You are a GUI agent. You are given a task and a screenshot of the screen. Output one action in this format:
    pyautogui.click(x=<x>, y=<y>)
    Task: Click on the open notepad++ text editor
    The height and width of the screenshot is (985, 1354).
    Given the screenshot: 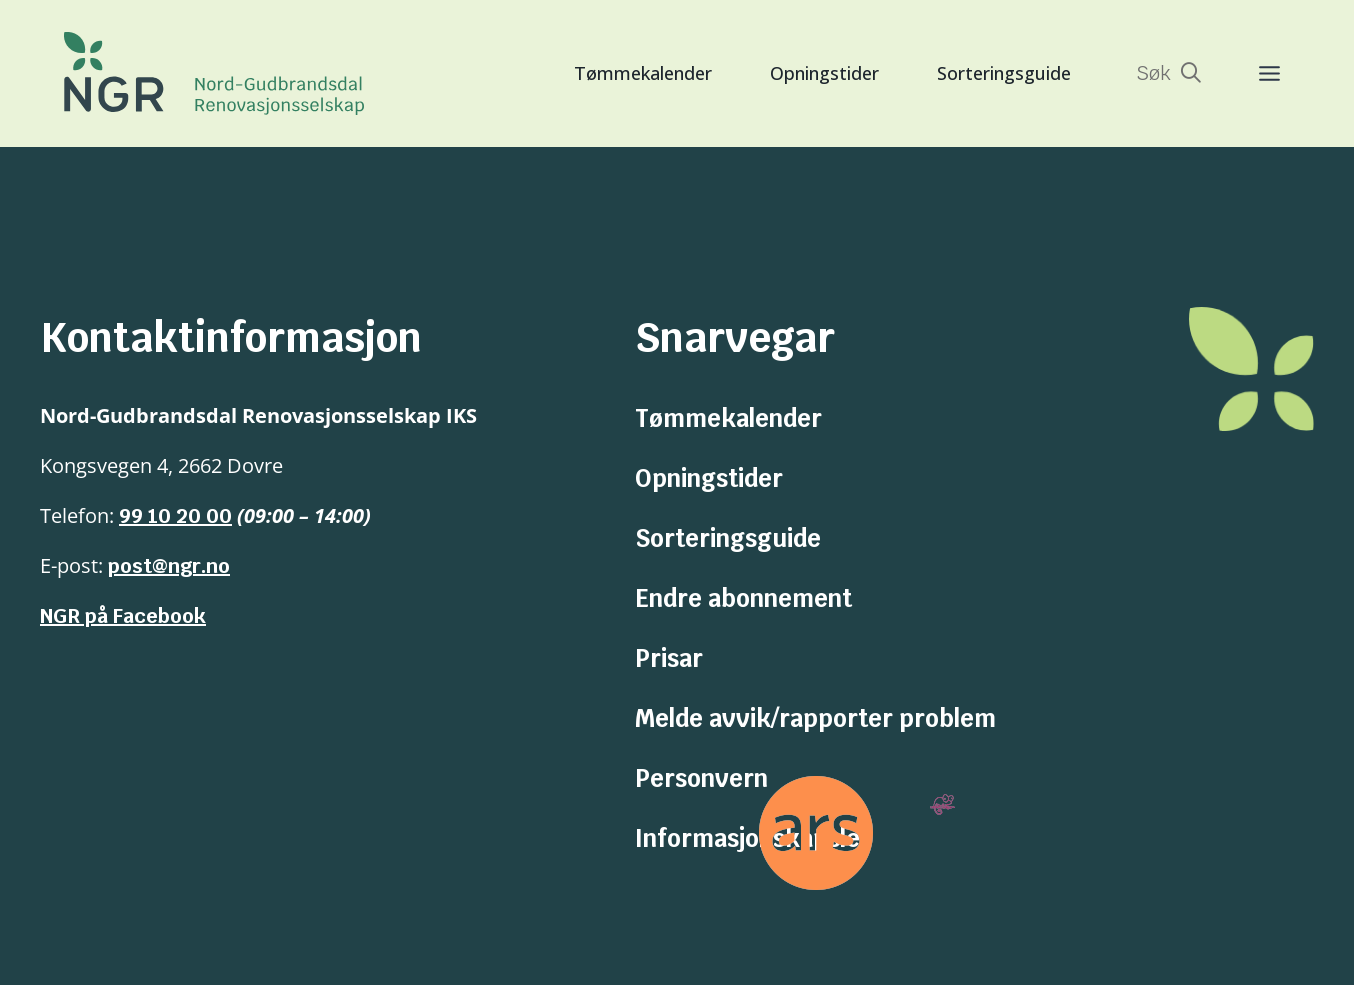 What is the action you would take?
    pyautogui.click(x=942, y=804)
    